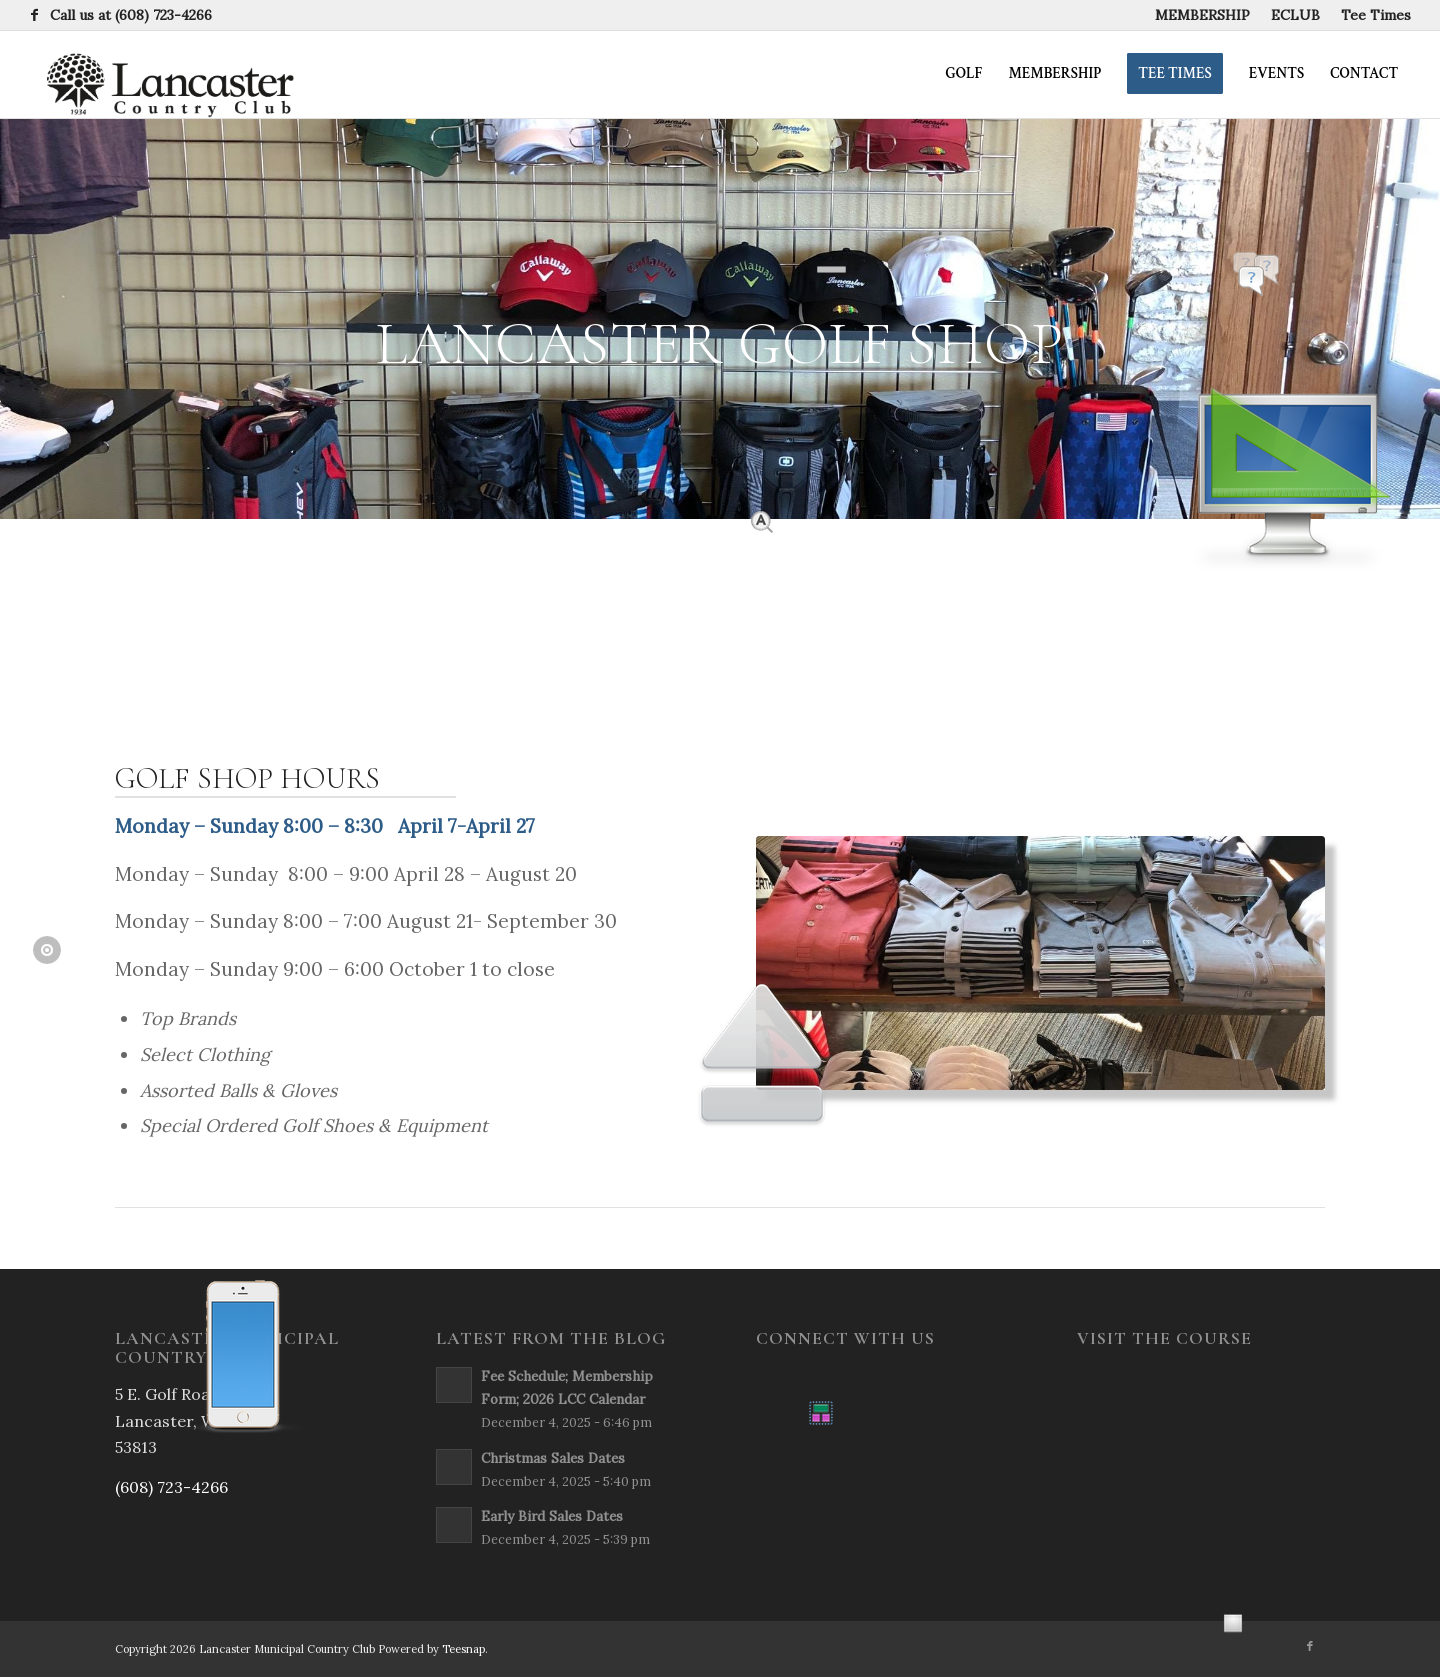 The width and height of the screenshot is (1440, 1677). I want to click on connected iPhone SE device, so click(243, 1357).